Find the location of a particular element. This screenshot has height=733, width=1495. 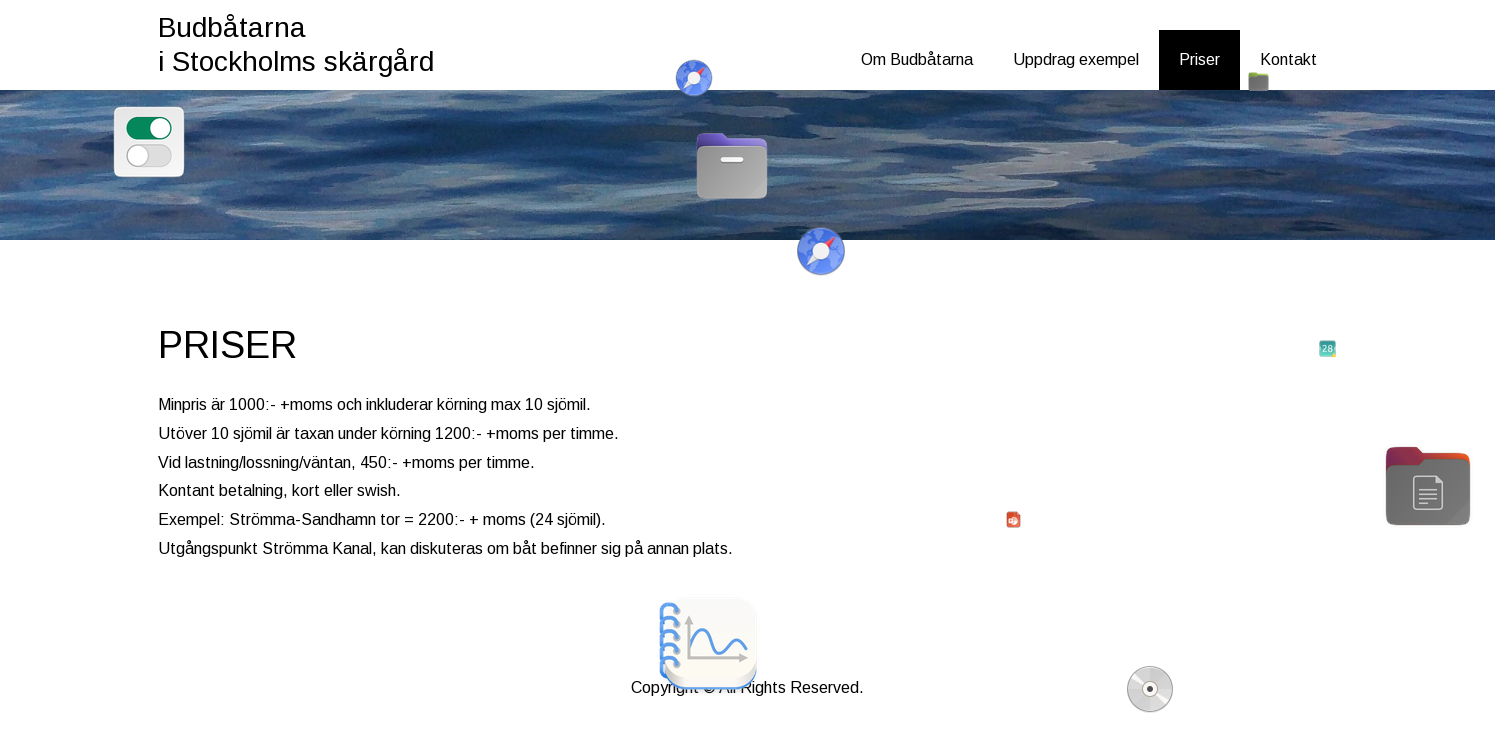

open web browser is located at coordinates (821, 251).